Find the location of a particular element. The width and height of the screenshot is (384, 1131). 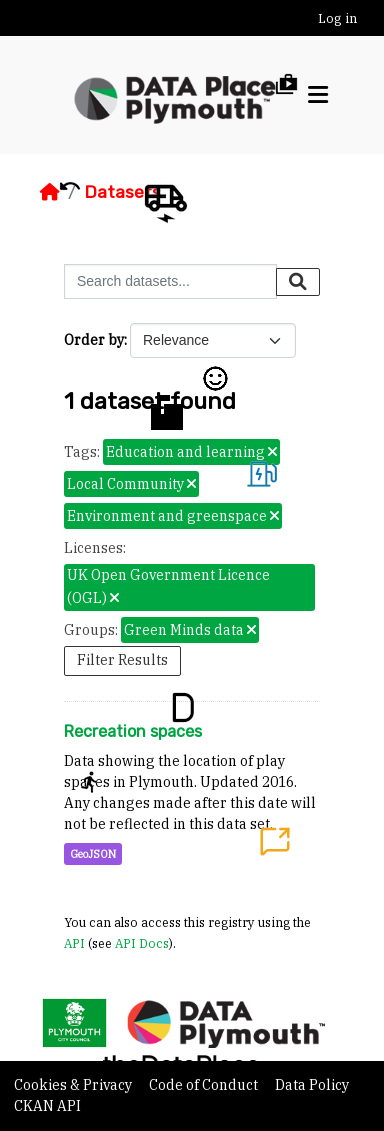

select electric rickshaw as transportation option is located at coordinates (166, 202).